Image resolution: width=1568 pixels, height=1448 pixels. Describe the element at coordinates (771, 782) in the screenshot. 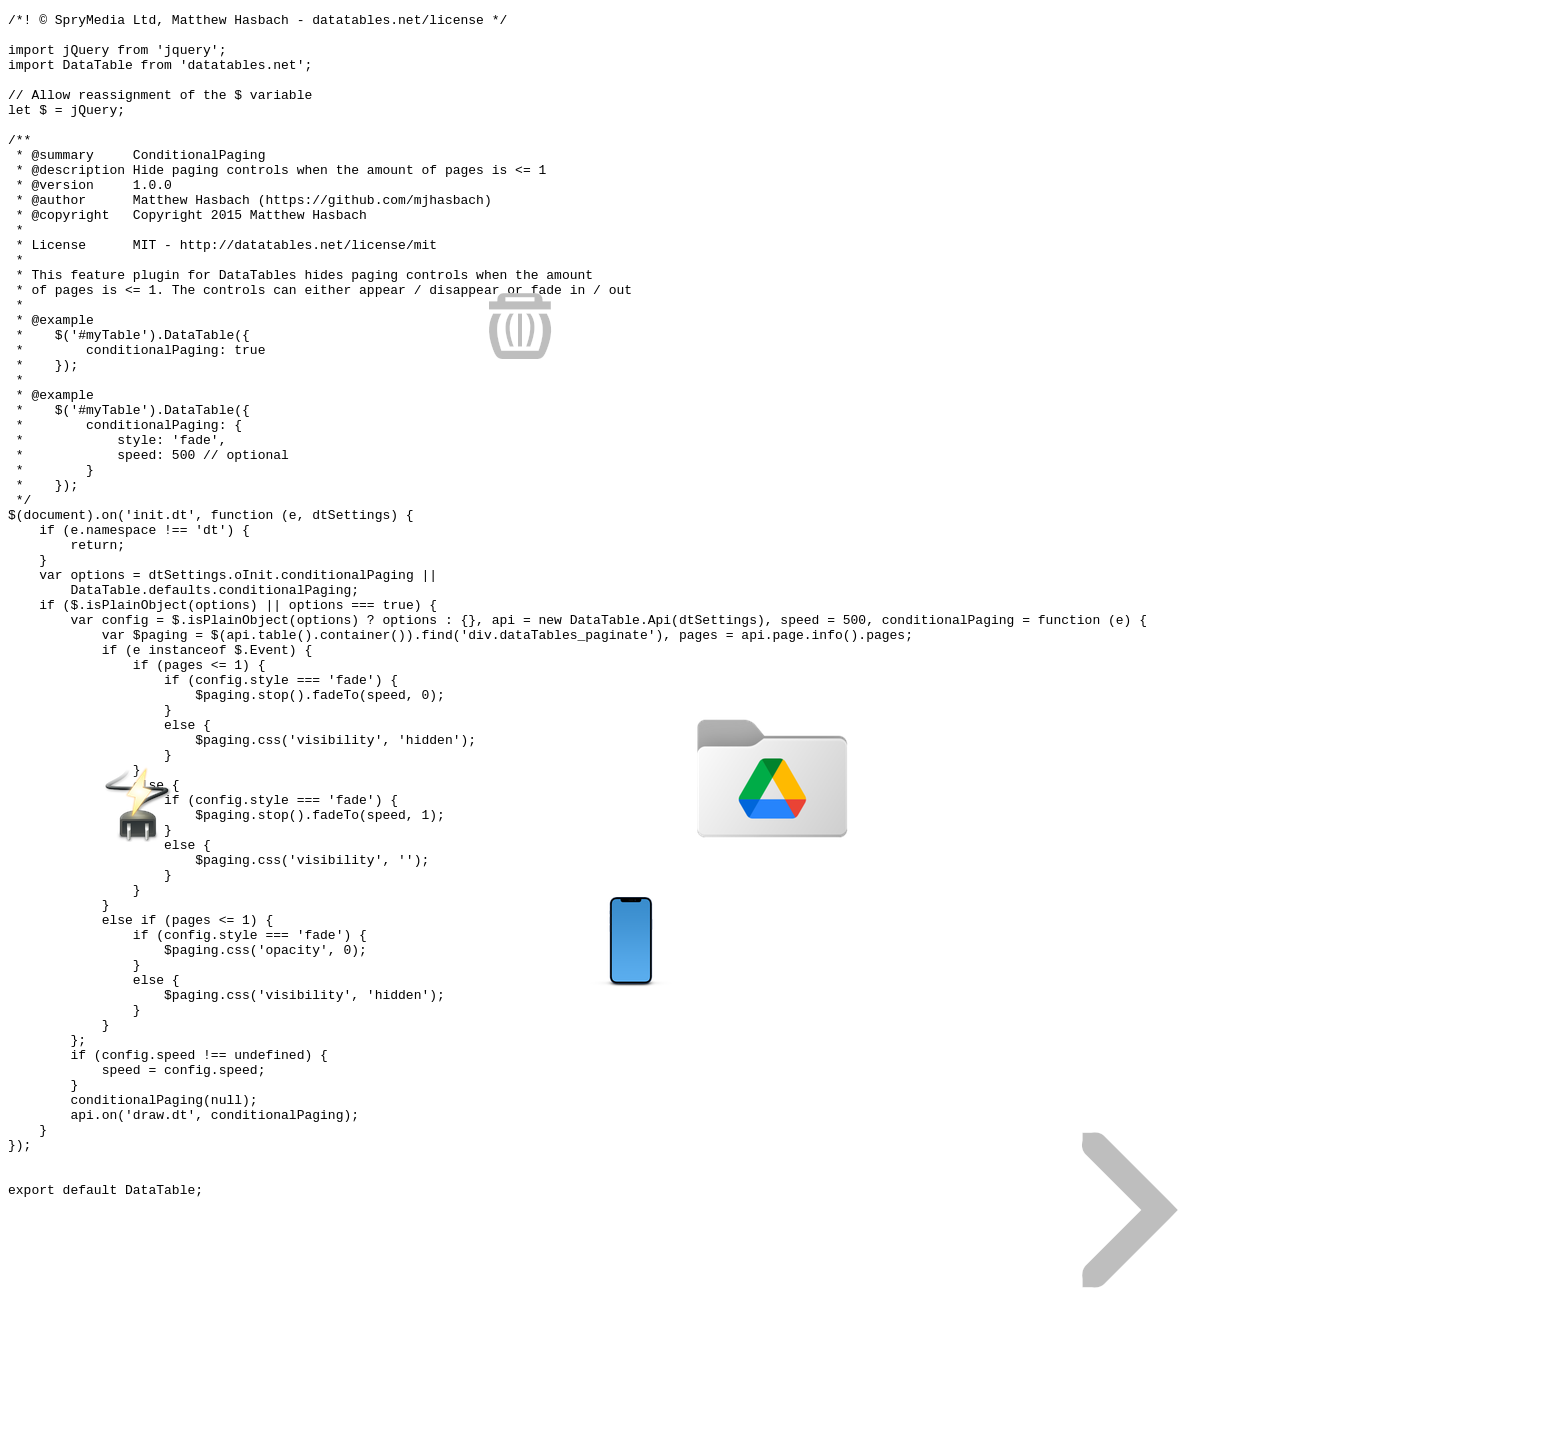

I see `open google drive folder` at that location.